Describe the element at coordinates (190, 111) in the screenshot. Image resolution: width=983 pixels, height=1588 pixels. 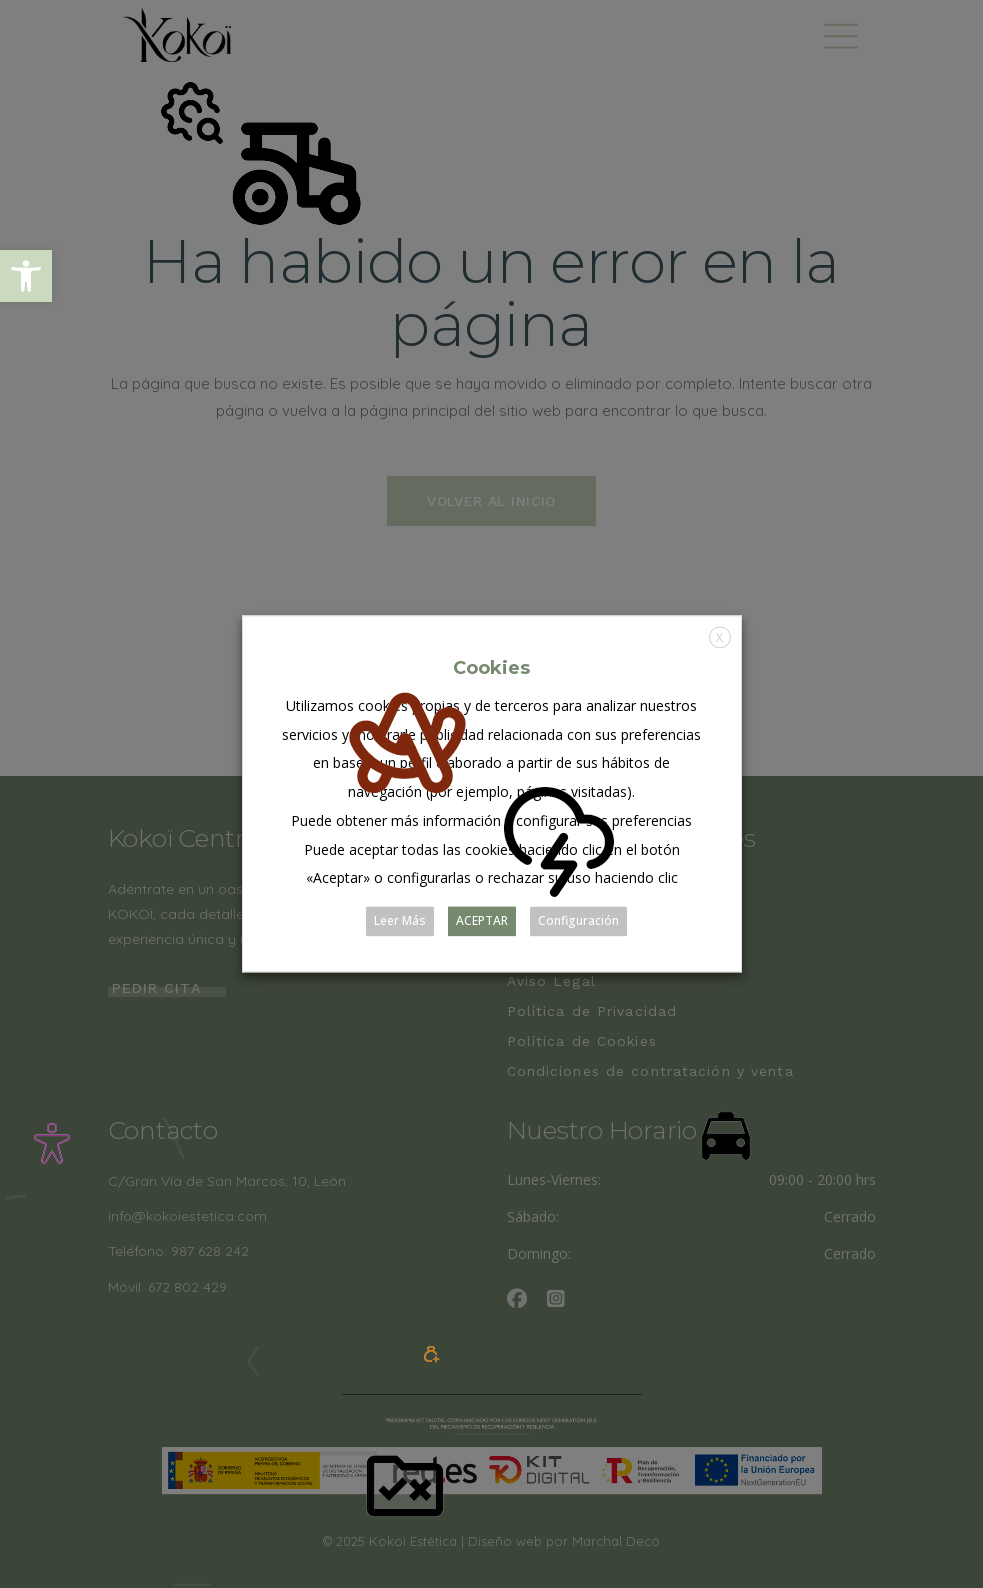
I see `search within settings or preferences` at that location.